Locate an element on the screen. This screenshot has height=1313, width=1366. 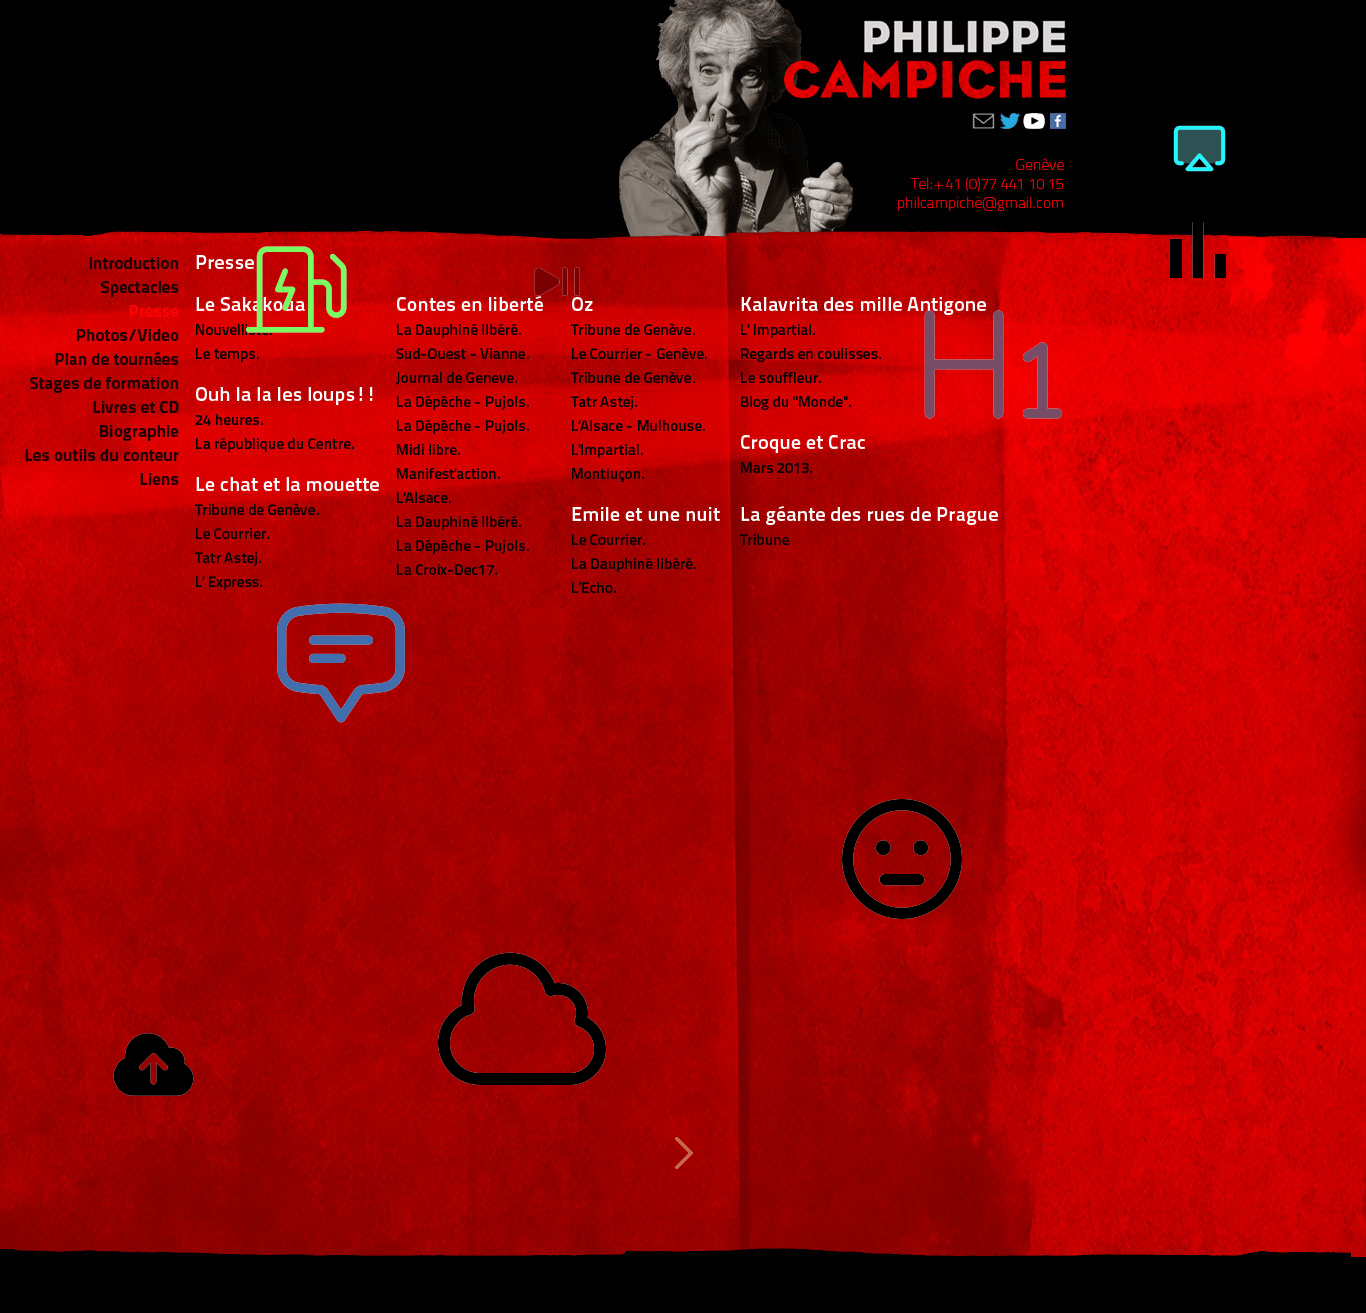
toggle between play and pause for media playback is located at coordinates (557, 280).